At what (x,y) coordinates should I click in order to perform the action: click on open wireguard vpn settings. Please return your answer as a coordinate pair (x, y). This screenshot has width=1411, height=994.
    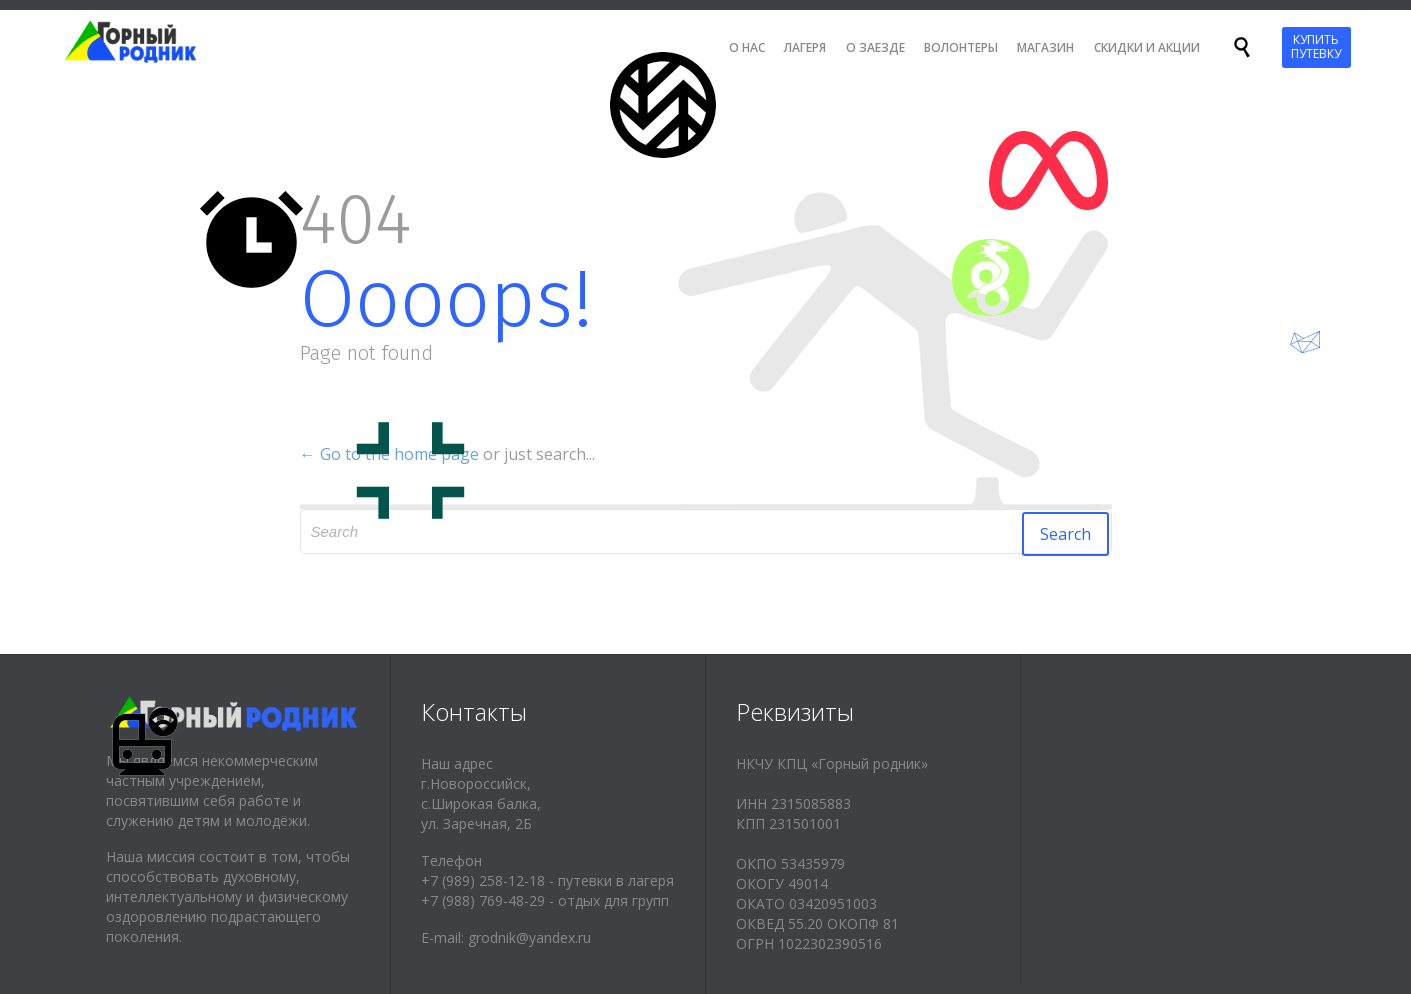
    Looking at the image, I should click on (990, 277).